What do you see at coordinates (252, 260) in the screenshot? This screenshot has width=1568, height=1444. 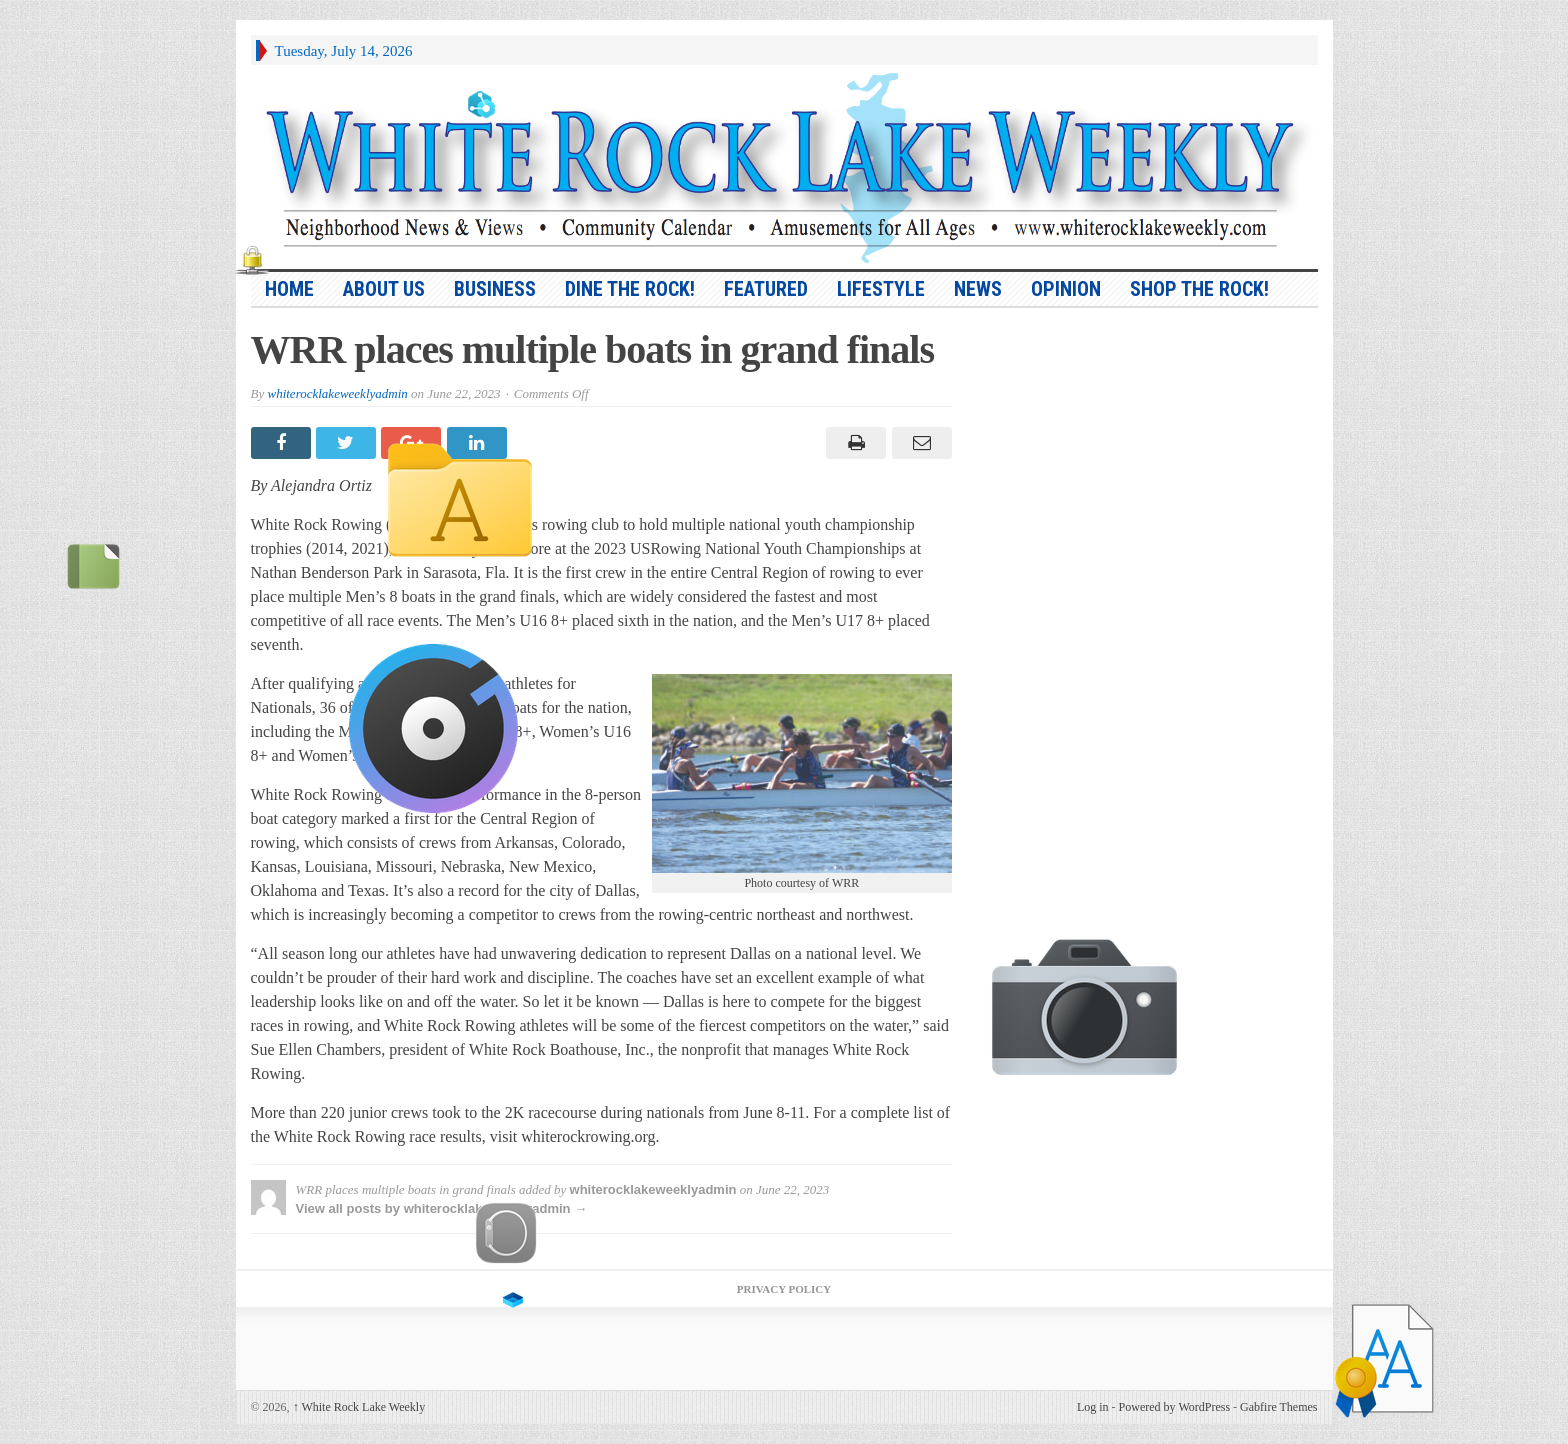 I see `connect to a virtual private network` at bounding box center [252, 260].